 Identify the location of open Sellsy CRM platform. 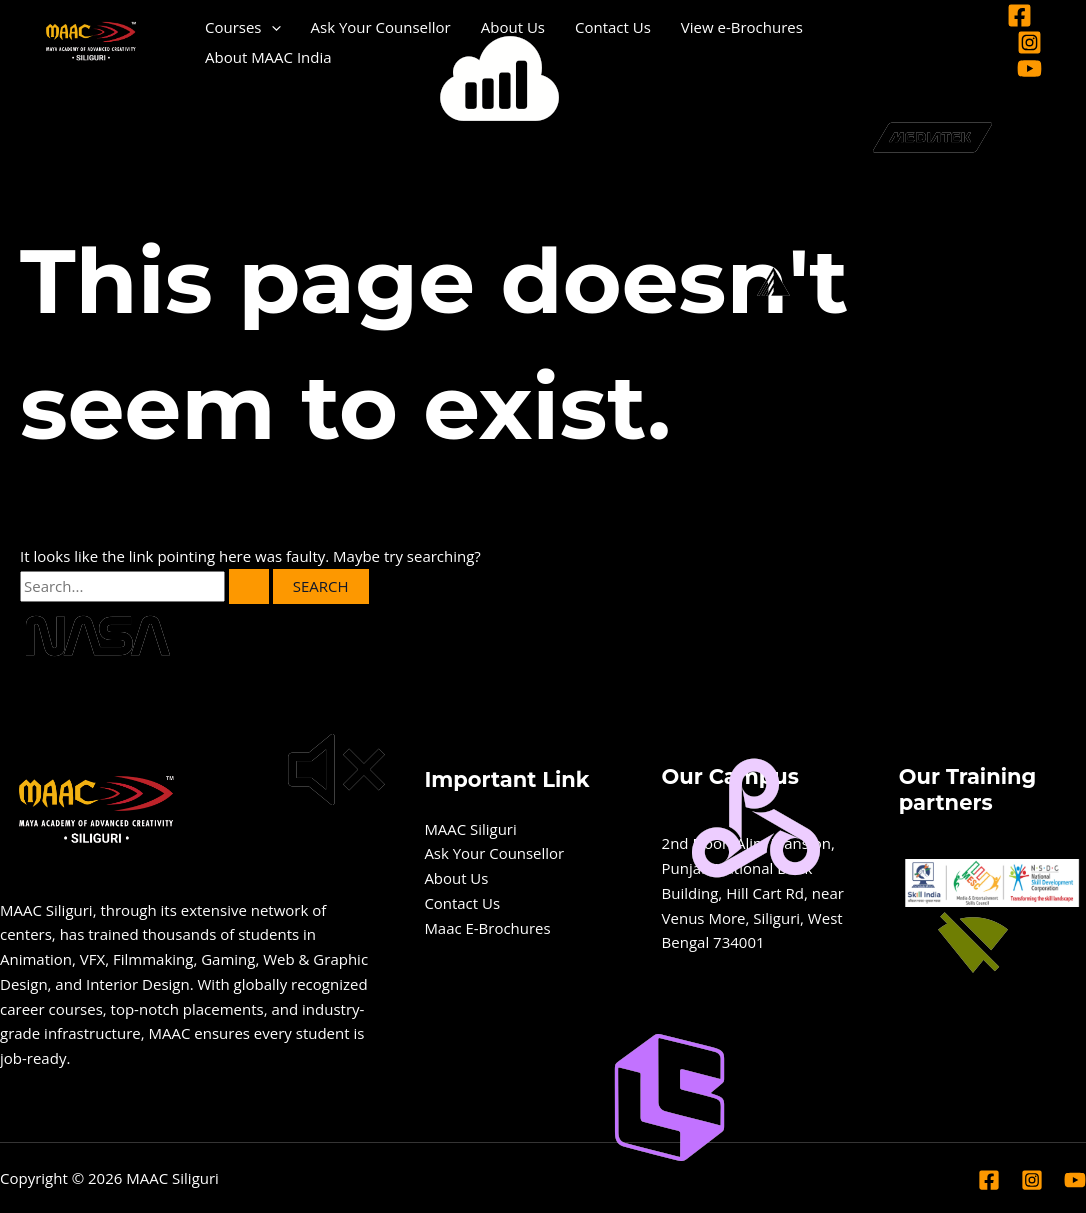
(499, 78).